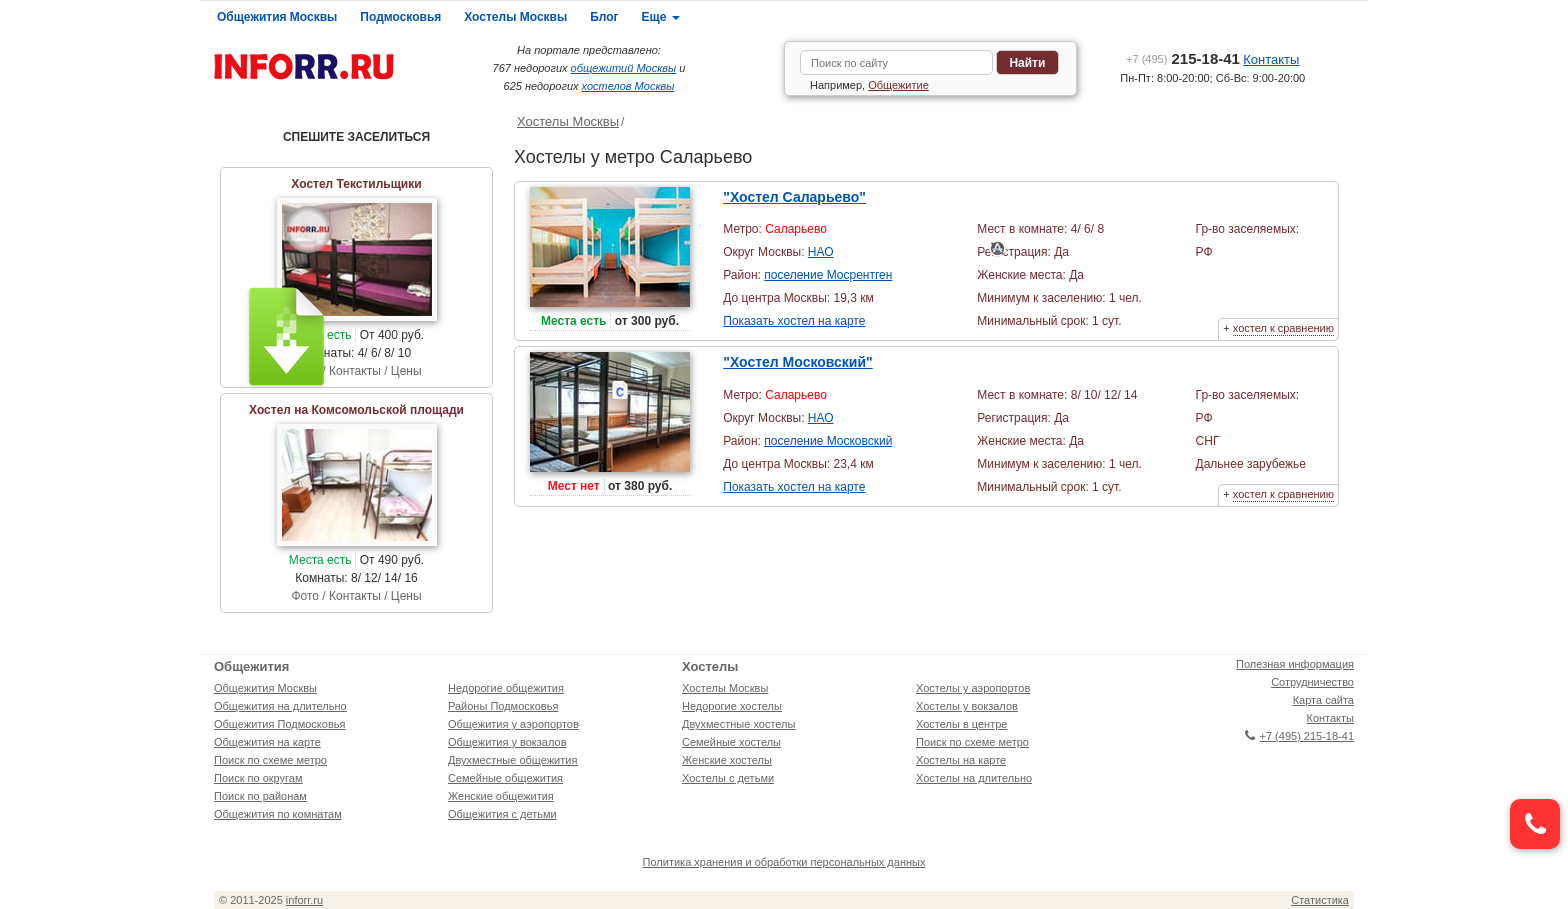 This screenshot has width=1568, height=909. I want to click on open the software update manager, so click(997, 248).